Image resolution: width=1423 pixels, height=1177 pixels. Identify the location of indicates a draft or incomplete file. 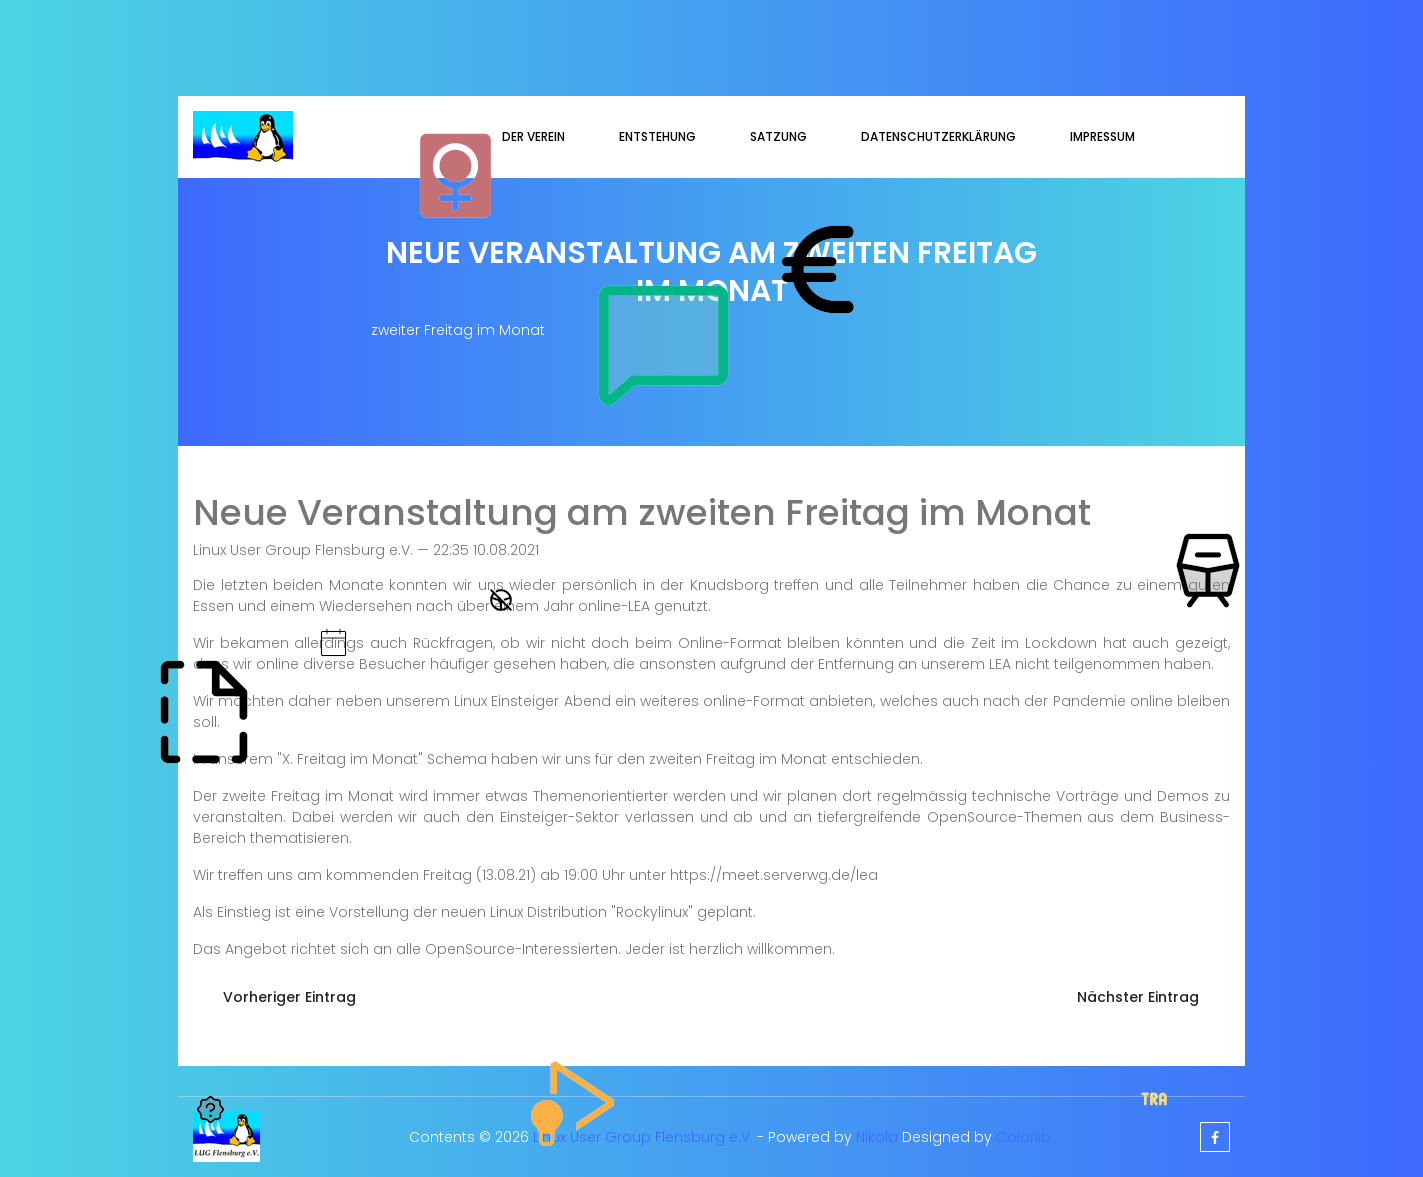
(204, 712).